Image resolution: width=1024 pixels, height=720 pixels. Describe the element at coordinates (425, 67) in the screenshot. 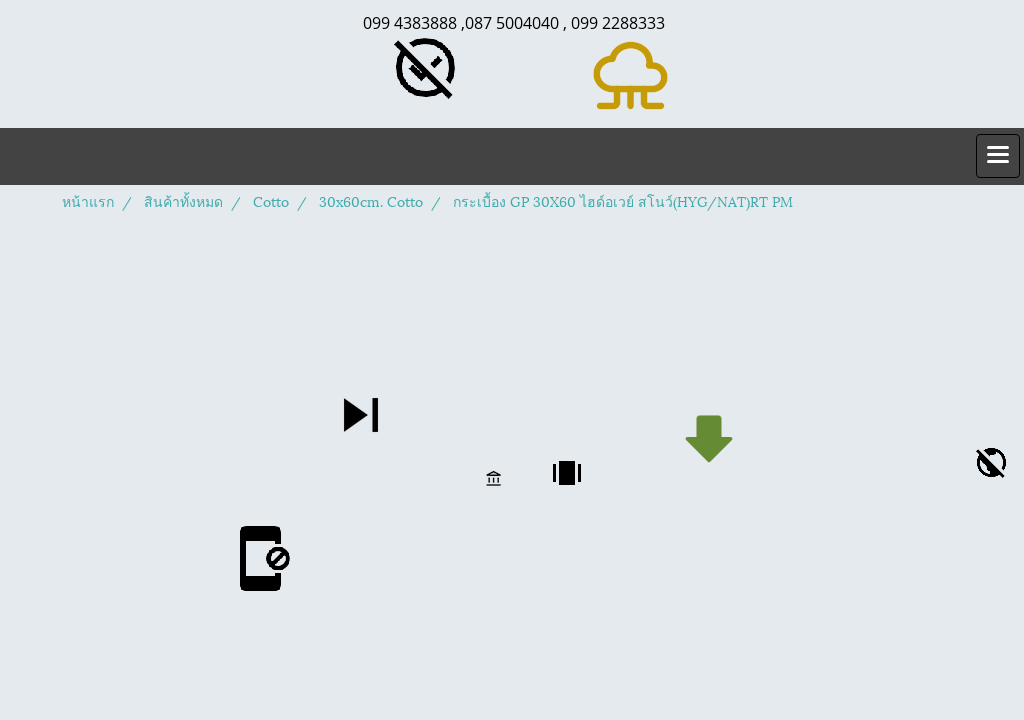

I see `indicates content is unpublished or hidden from public view` at that location.